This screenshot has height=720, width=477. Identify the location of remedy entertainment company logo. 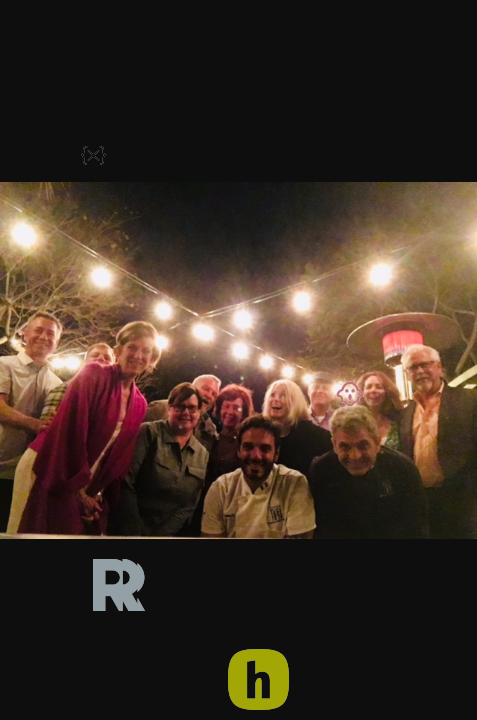
(119, 585).